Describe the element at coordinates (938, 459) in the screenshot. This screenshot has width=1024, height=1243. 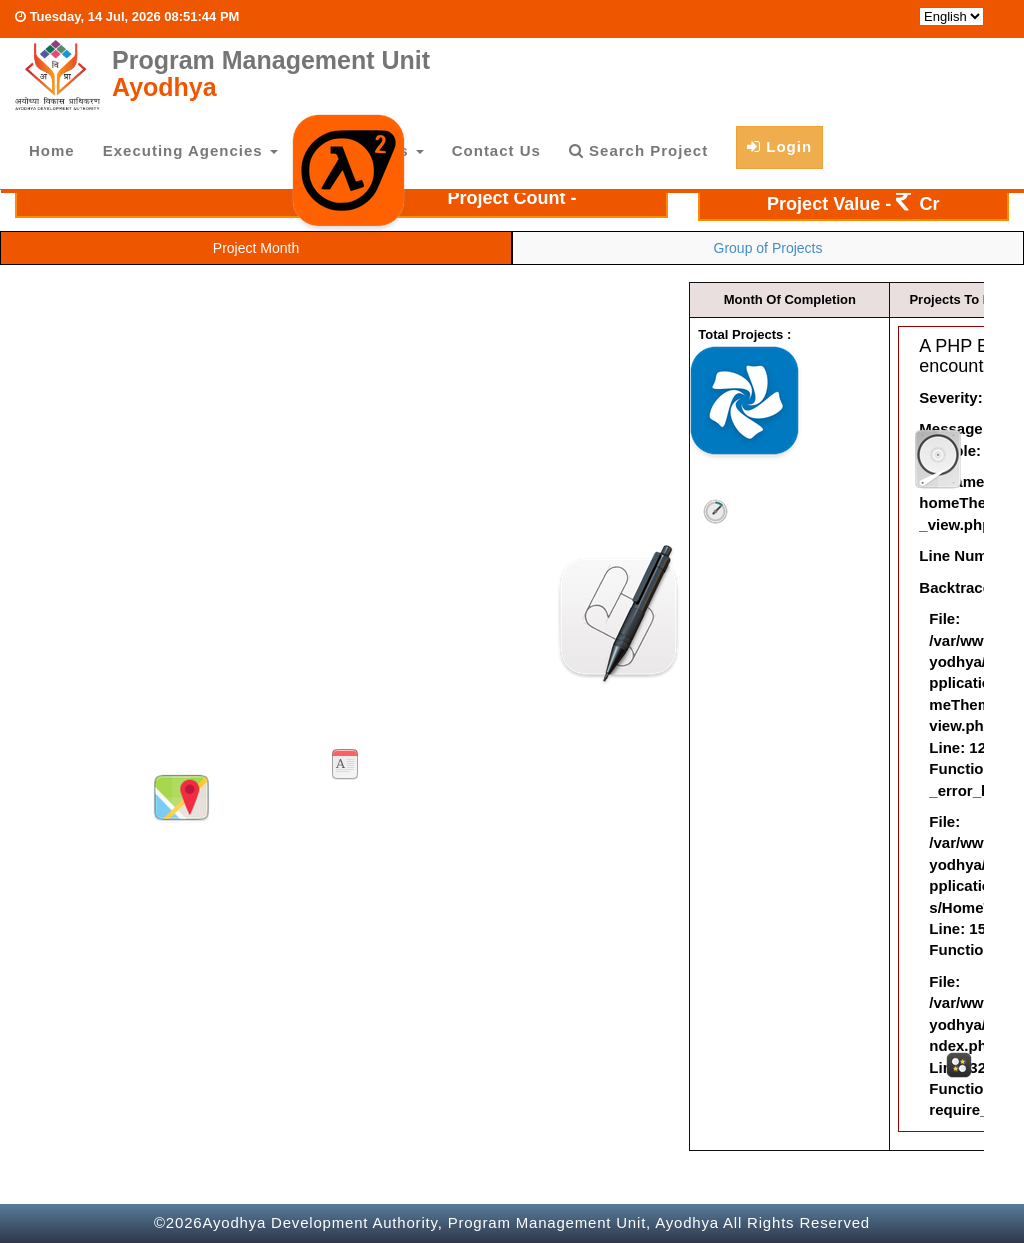
I see `open disk management utility` at that location.